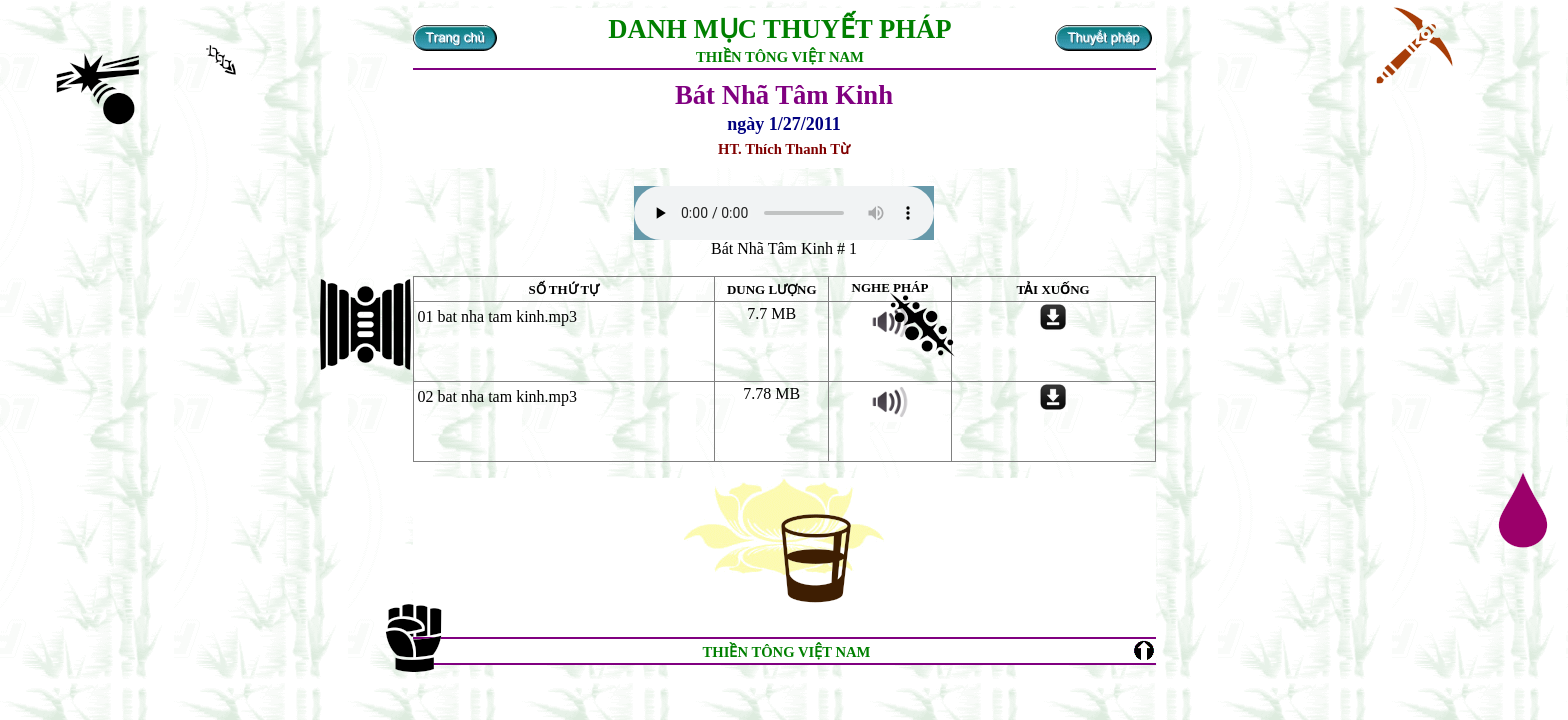 This screenshot has width=1568, height=720. What do you see at coordinates (922, 324) in the screenshot?
I see `indicates a bleeding or infection status effect` at bounding box center [922, 324].